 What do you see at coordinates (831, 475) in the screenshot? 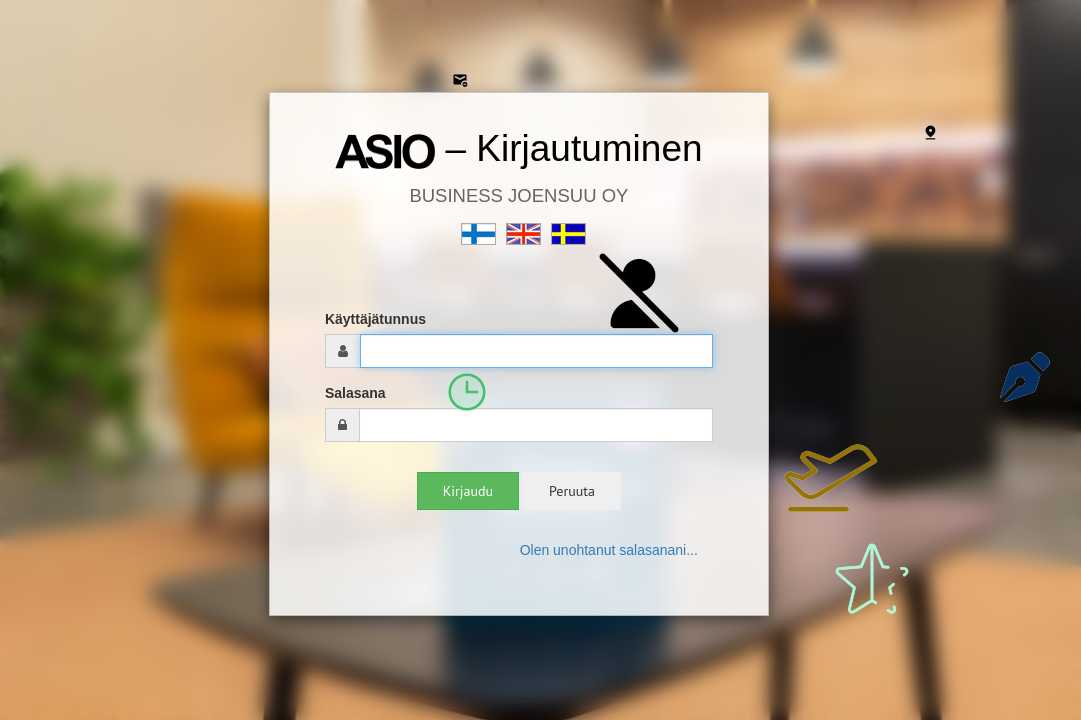
I see `flight departure status` at bounding box center [831, 475].